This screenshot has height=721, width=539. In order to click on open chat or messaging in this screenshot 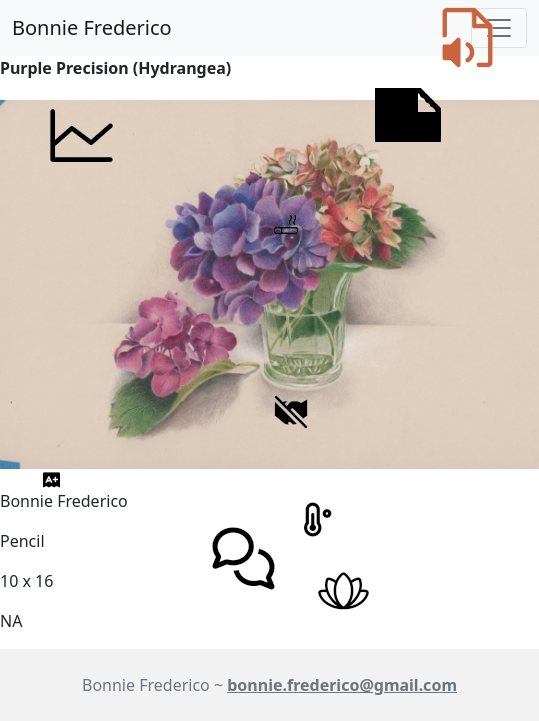, I will do `click(243, 558)`.